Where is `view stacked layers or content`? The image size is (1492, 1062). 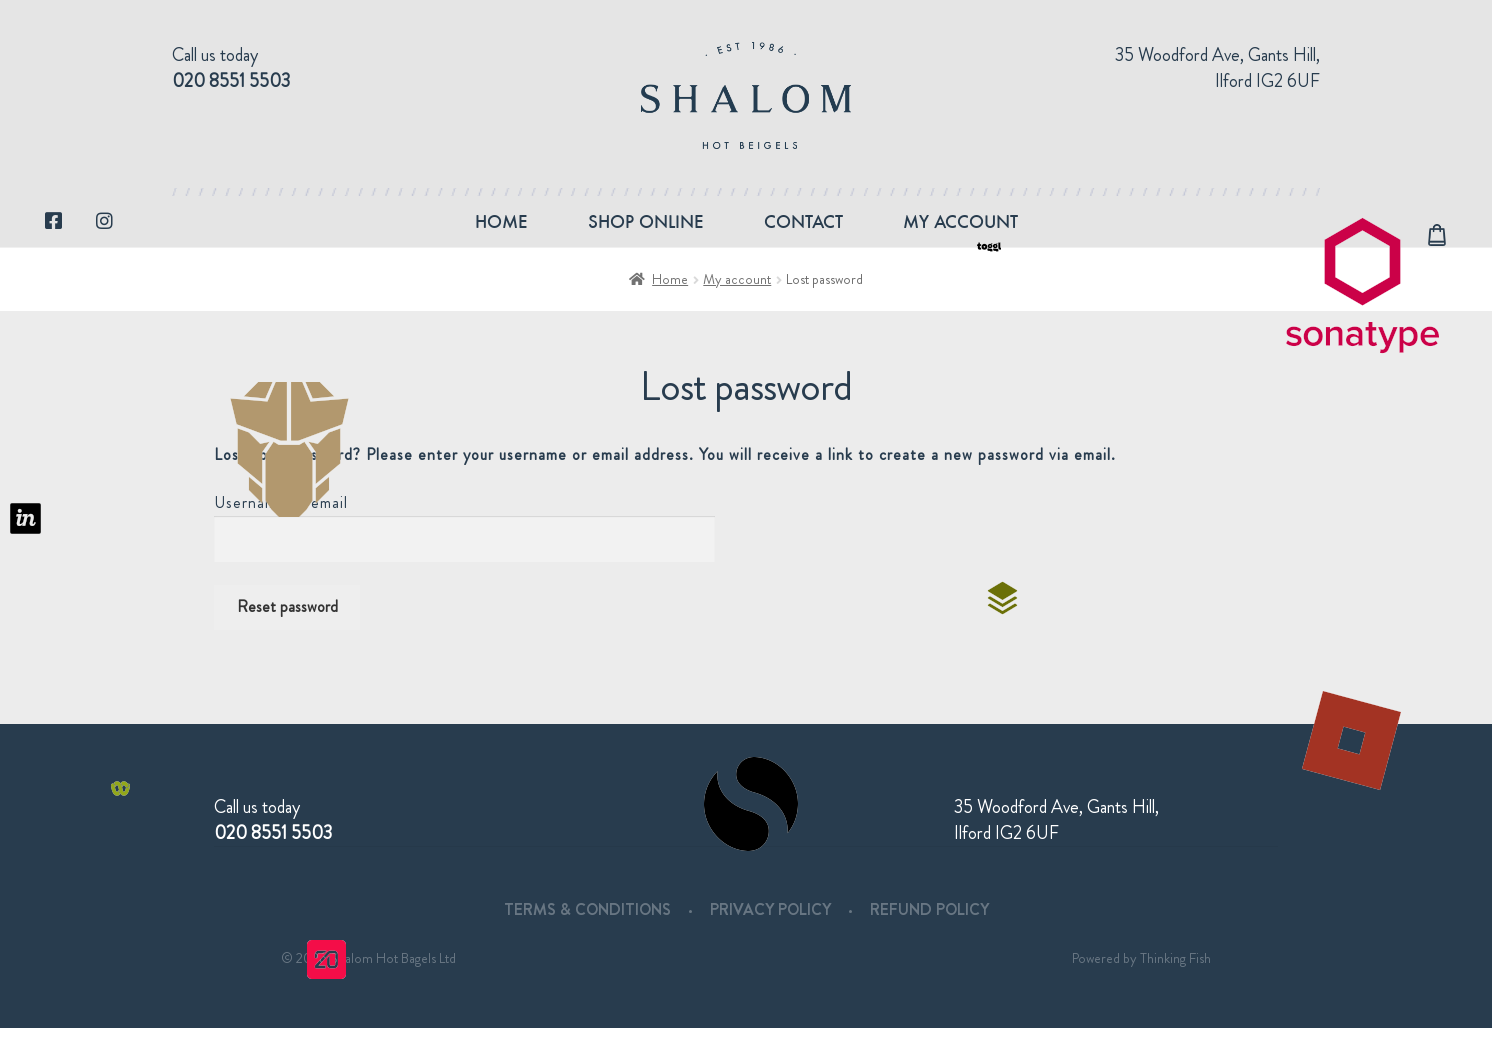
view stacked layers or content is located at coordinates (1002, 598).